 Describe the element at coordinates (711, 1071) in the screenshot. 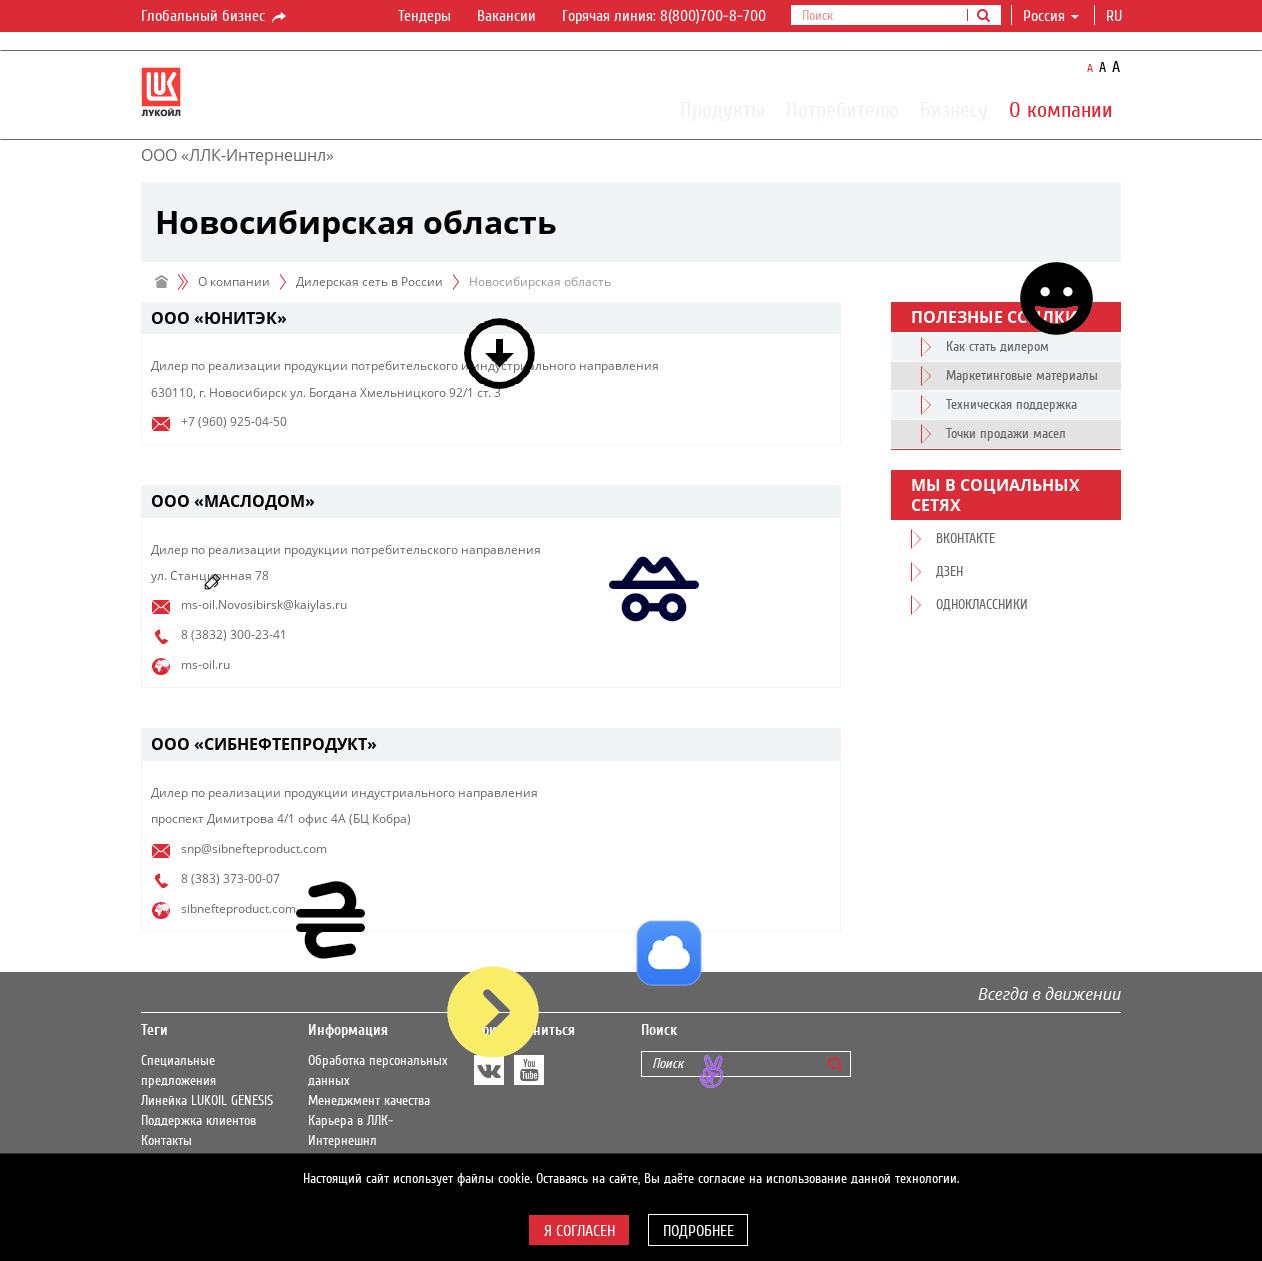

I see `visit angellist profile or website` at that location.